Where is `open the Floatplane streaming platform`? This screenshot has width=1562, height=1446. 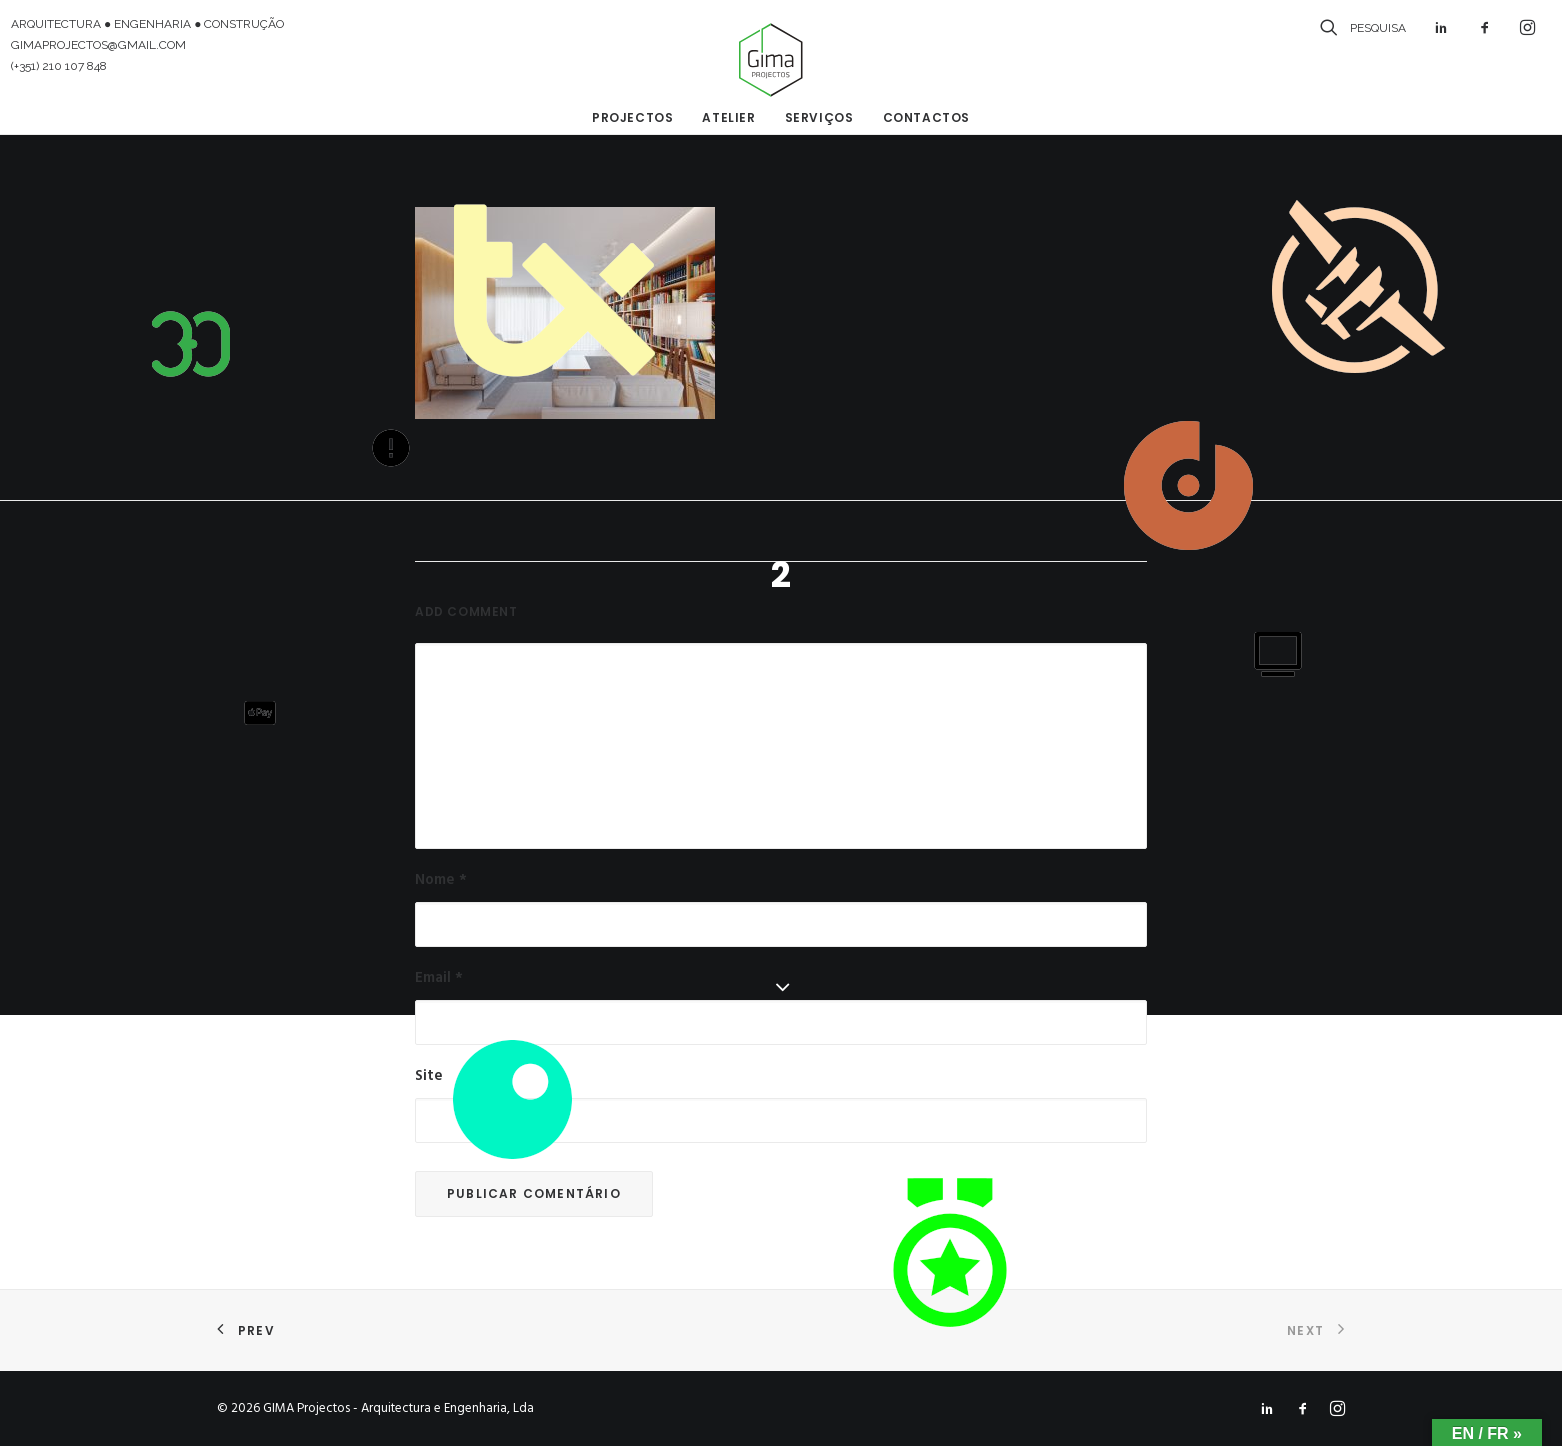
open the Floatplane streaming platform is located at coordinates (1358, 286).